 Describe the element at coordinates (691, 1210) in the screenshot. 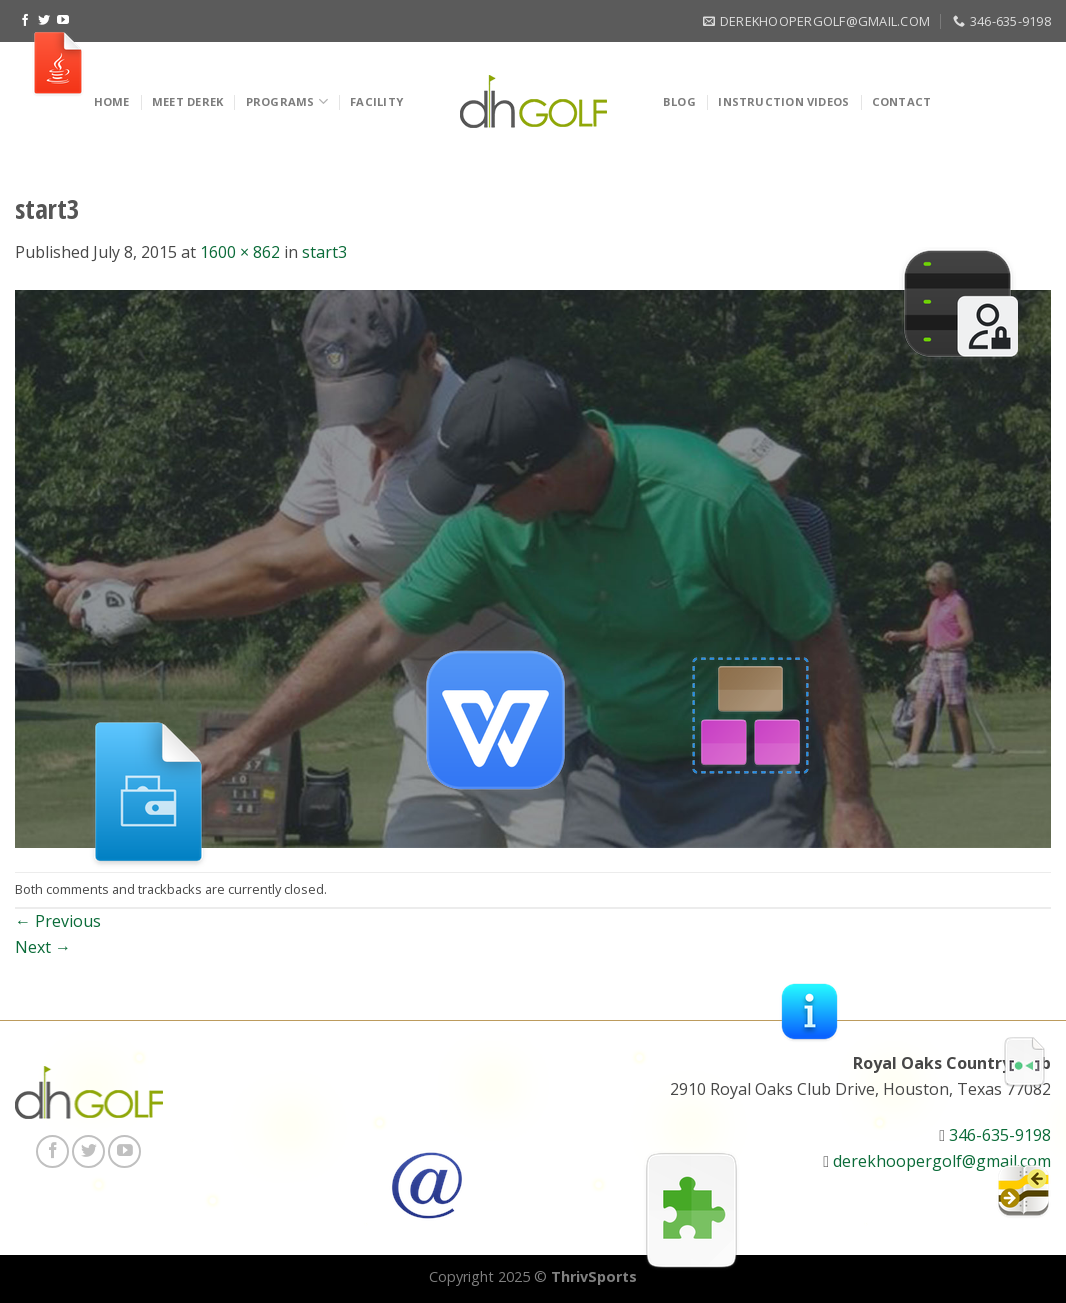

I see `browser extension or add-on installer file` at that location.